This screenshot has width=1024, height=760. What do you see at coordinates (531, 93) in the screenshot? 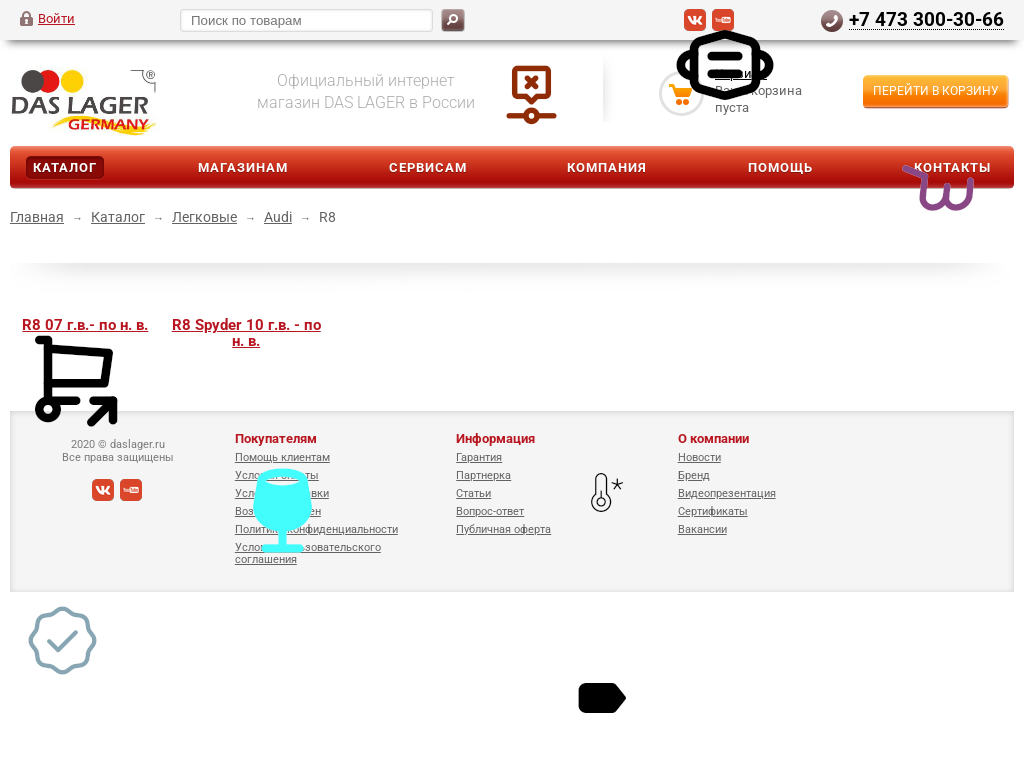
I see `remove an event from the timeline` at bounding box center [531, 93].